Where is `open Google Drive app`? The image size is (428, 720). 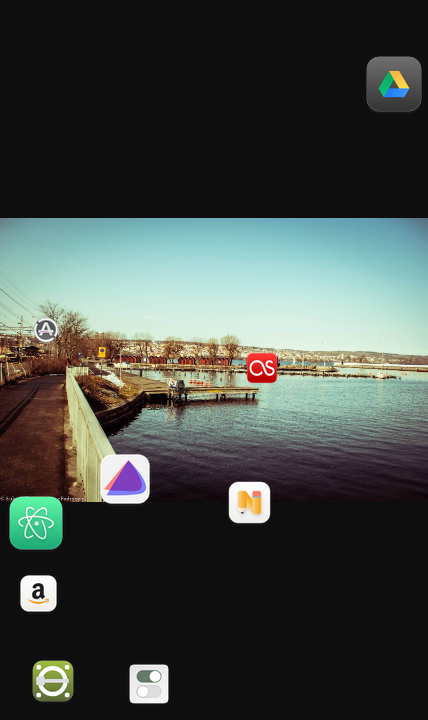 open Google Drive app is located at coordinates (394, 84).